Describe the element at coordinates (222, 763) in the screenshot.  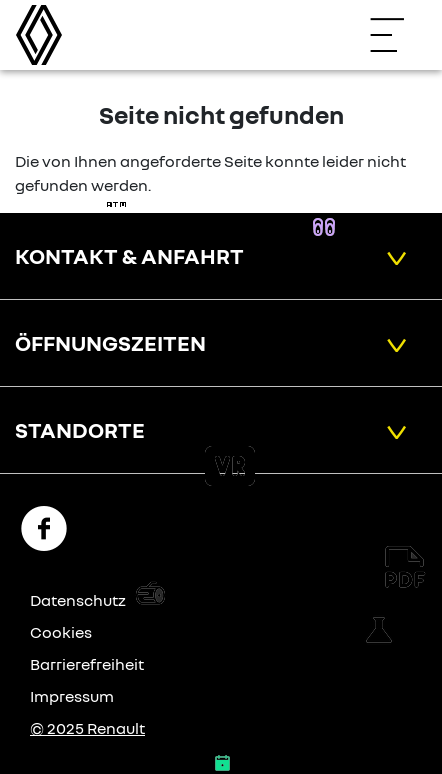
I see `calendar event or reminder pending` at that location.